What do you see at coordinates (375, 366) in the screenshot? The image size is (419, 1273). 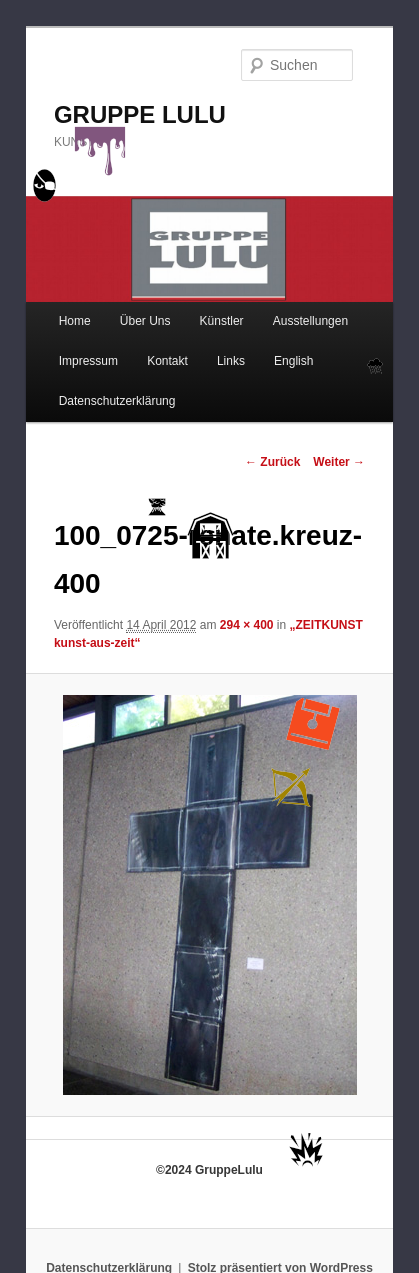 I see `indicates rainy weather conditions` at bounding box center [375, 366].